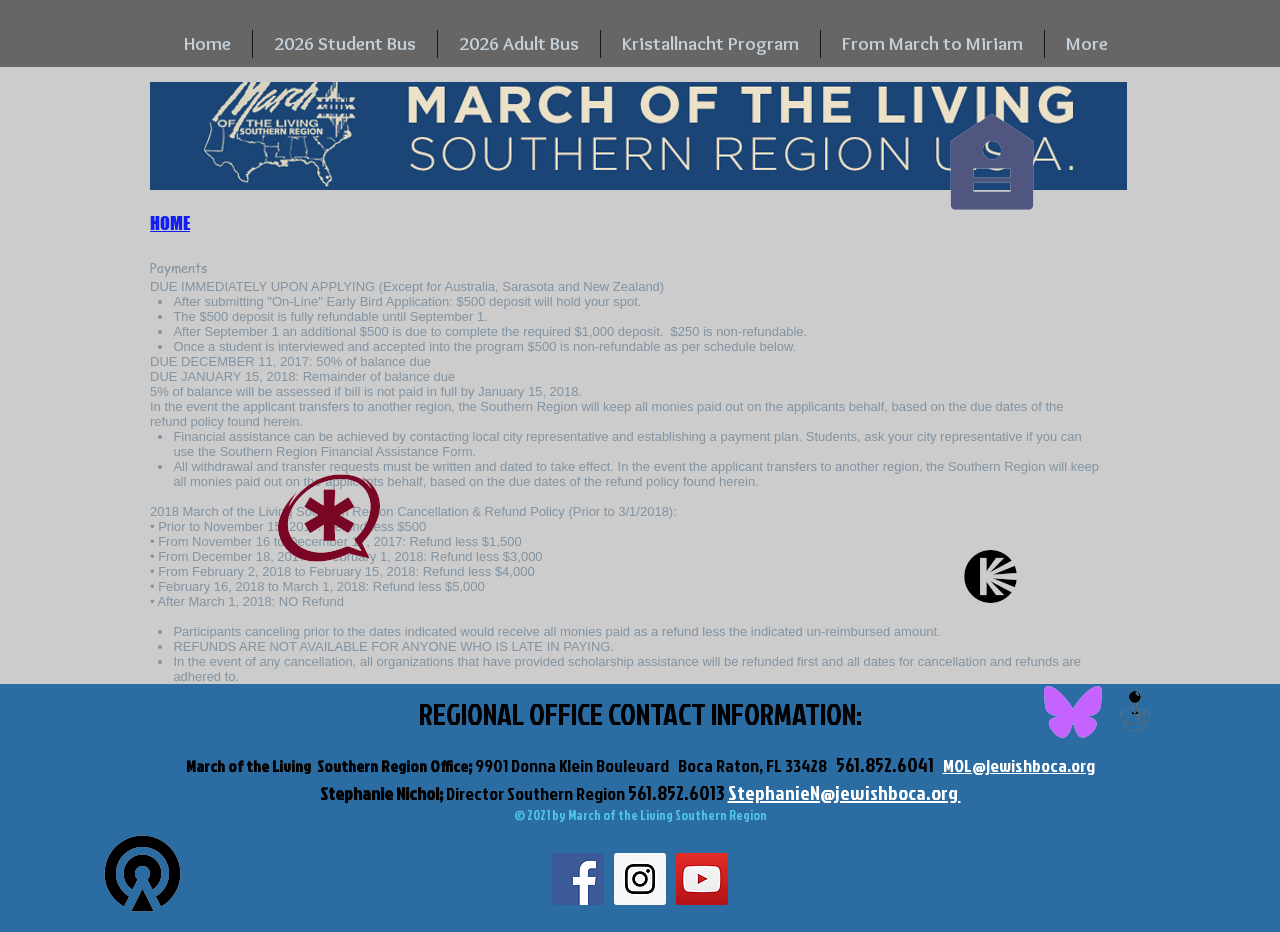  Describe the element at coordinates (992, 164) in the screenshot. I see `view product pricing or deals` at that location.